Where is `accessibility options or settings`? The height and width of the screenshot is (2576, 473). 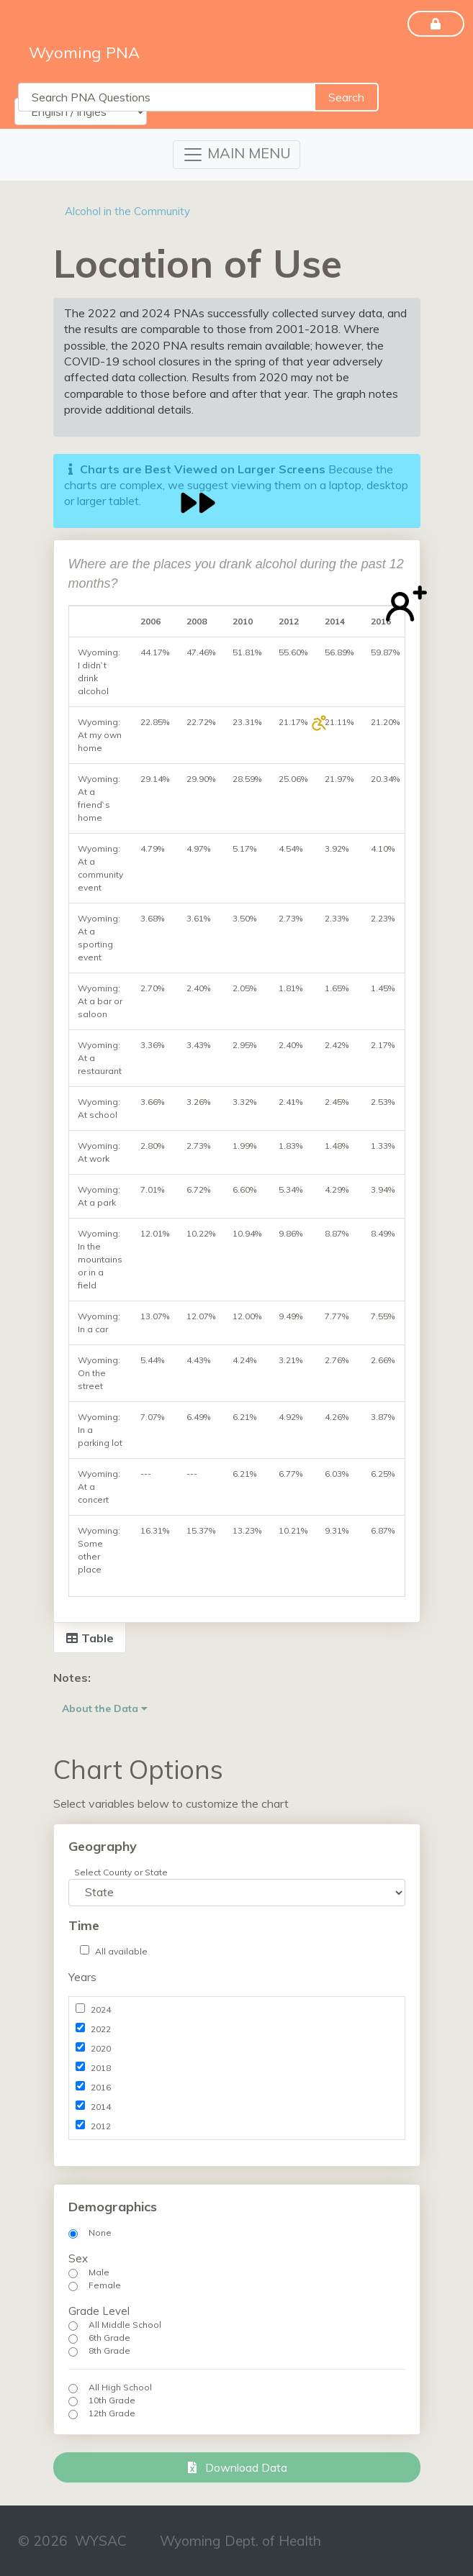
accessibility options or settings is located at coordinates (319, 722).